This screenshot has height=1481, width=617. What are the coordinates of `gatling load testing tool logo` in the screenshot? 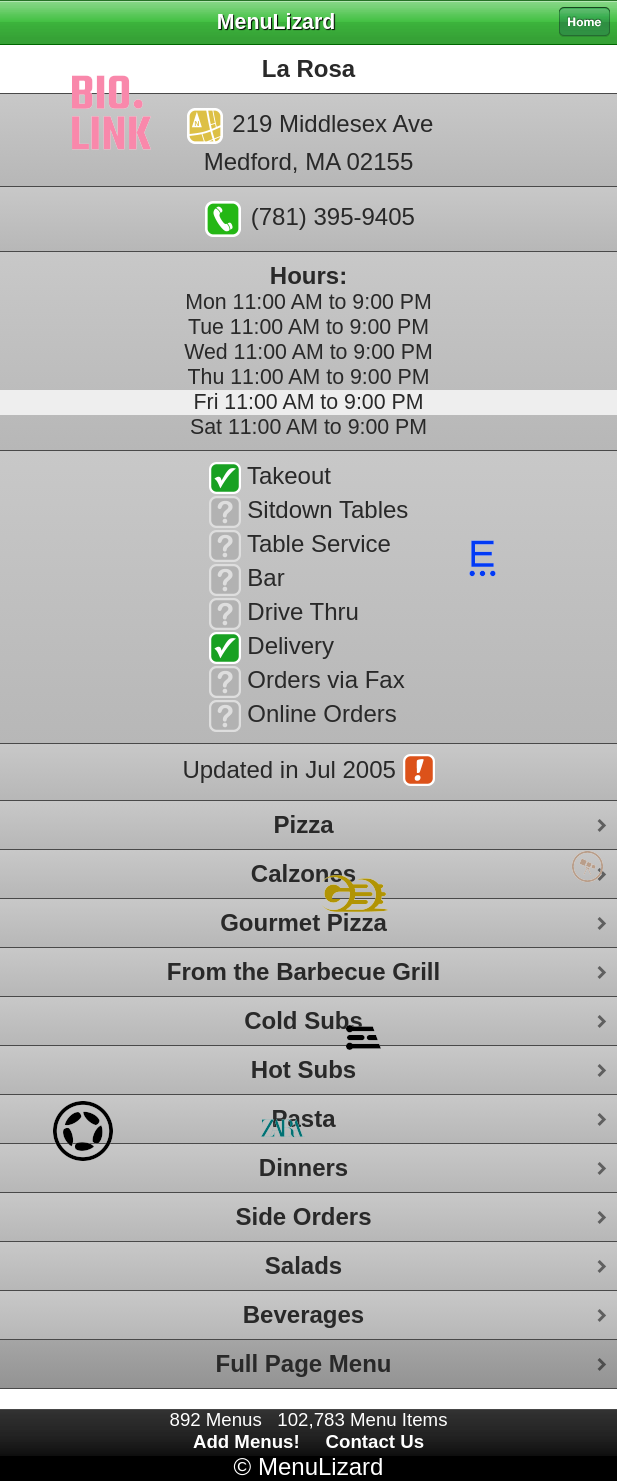 It's located at (354, 893).